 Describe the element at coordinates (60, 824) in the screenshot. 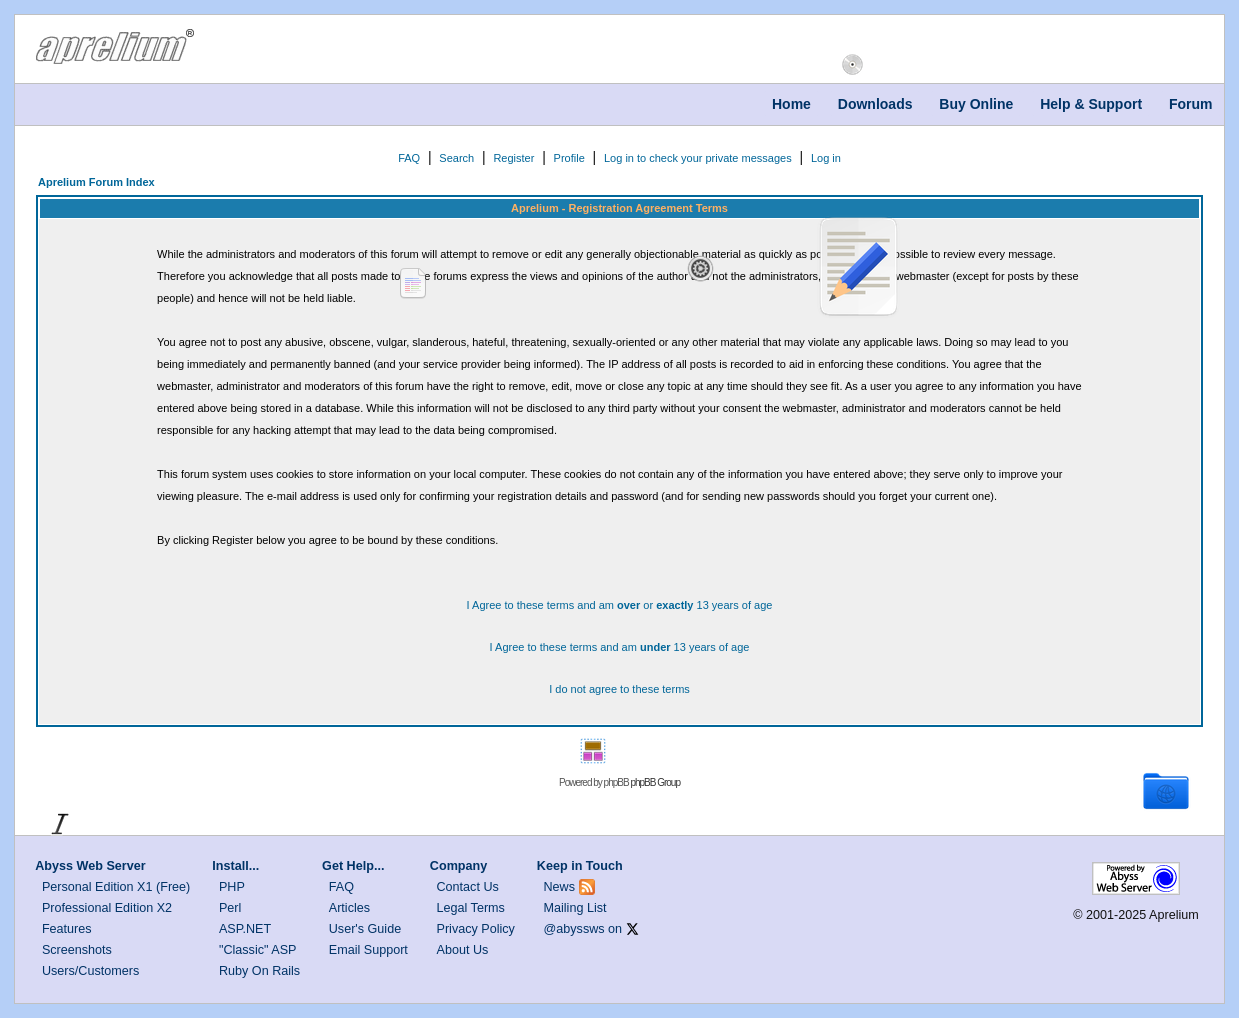

I see `apply italic formatting to selected text` at that location.